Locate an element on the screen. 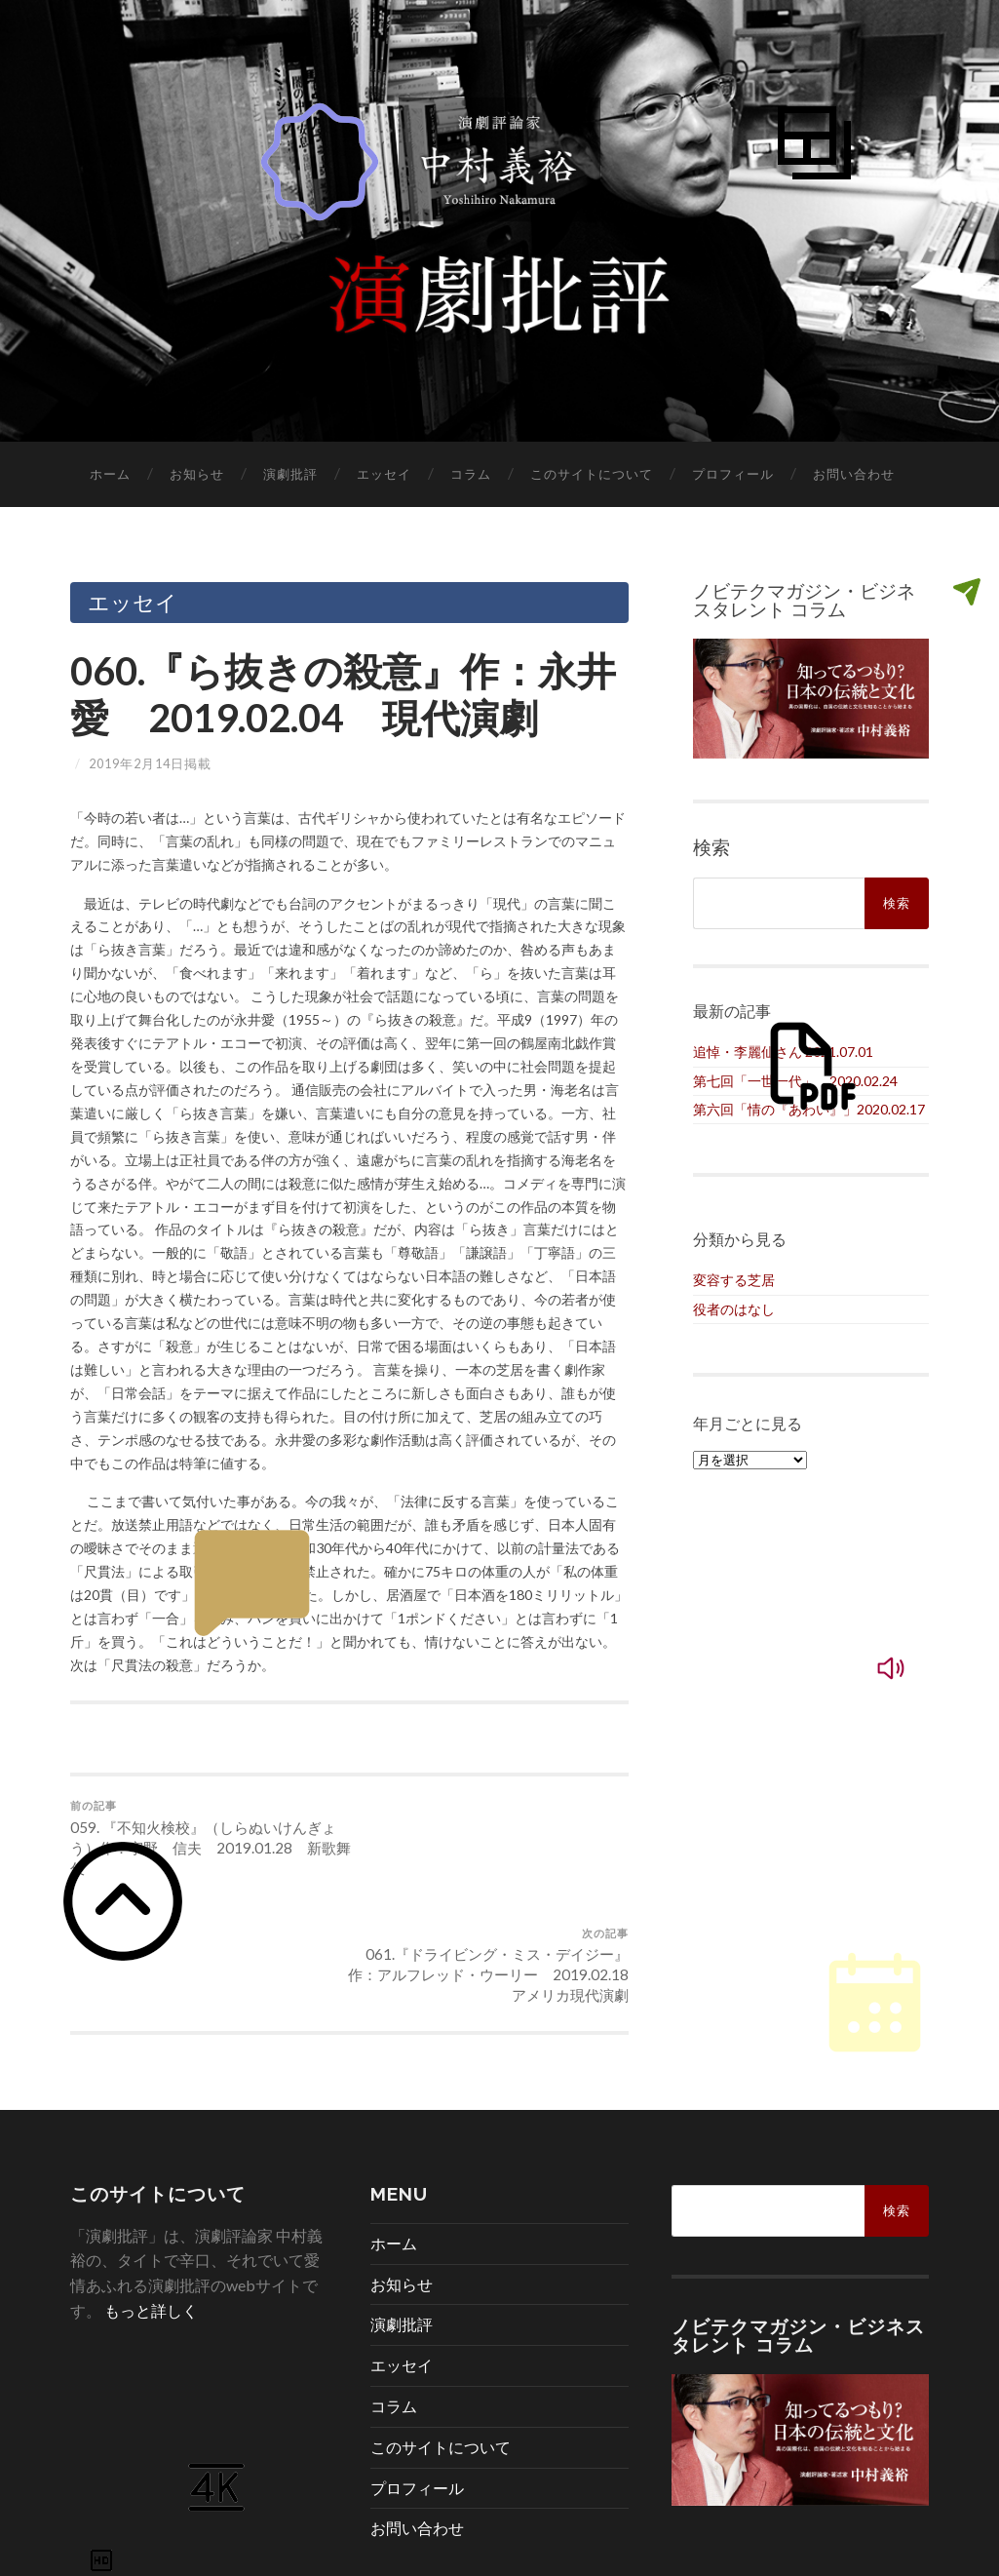 The height and width of the screenshot is (2576, 999). indicates 4K video resolution quality is located at coordinates (216, 2487).